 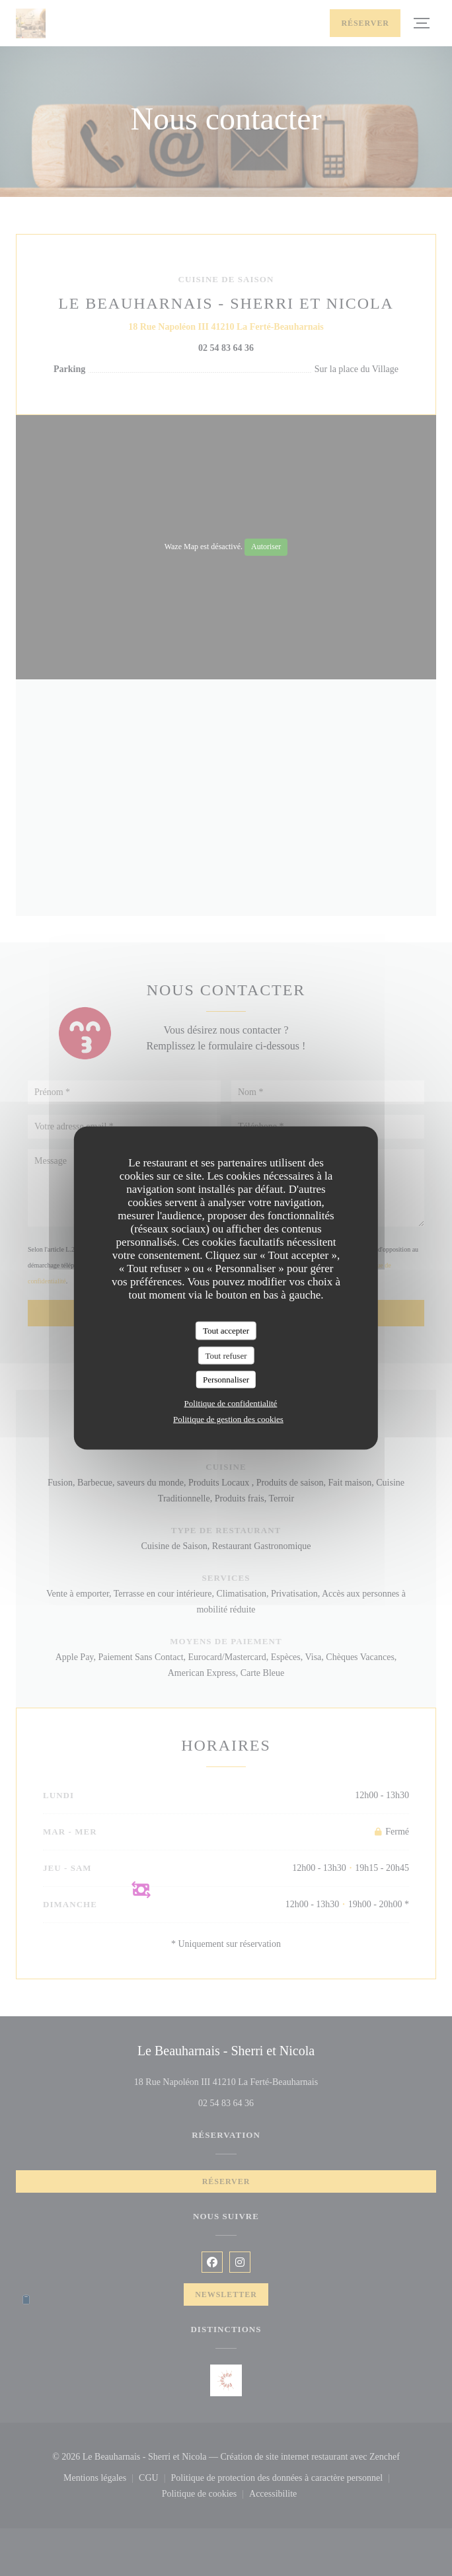 I want to click on copy to clipboard, so click(x=26, y=2299).